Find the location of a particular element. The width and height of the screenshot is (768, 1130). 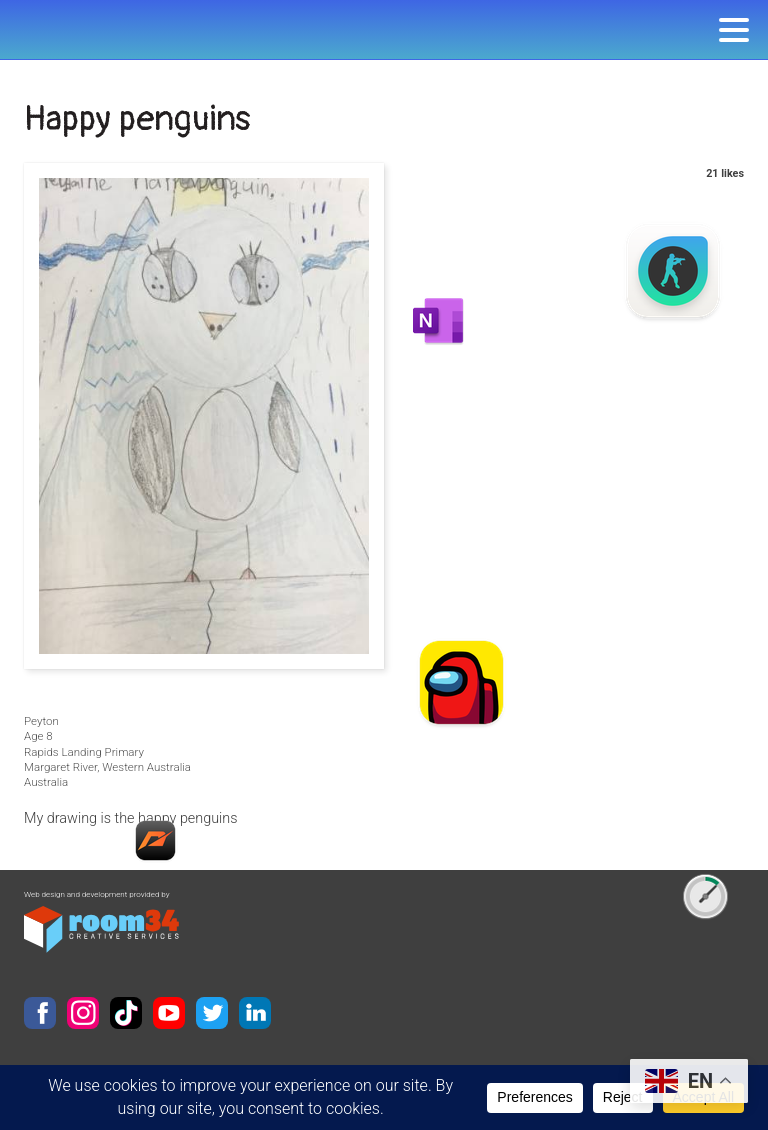

launch need for speed: the run game is located at coordinates (155, 840).